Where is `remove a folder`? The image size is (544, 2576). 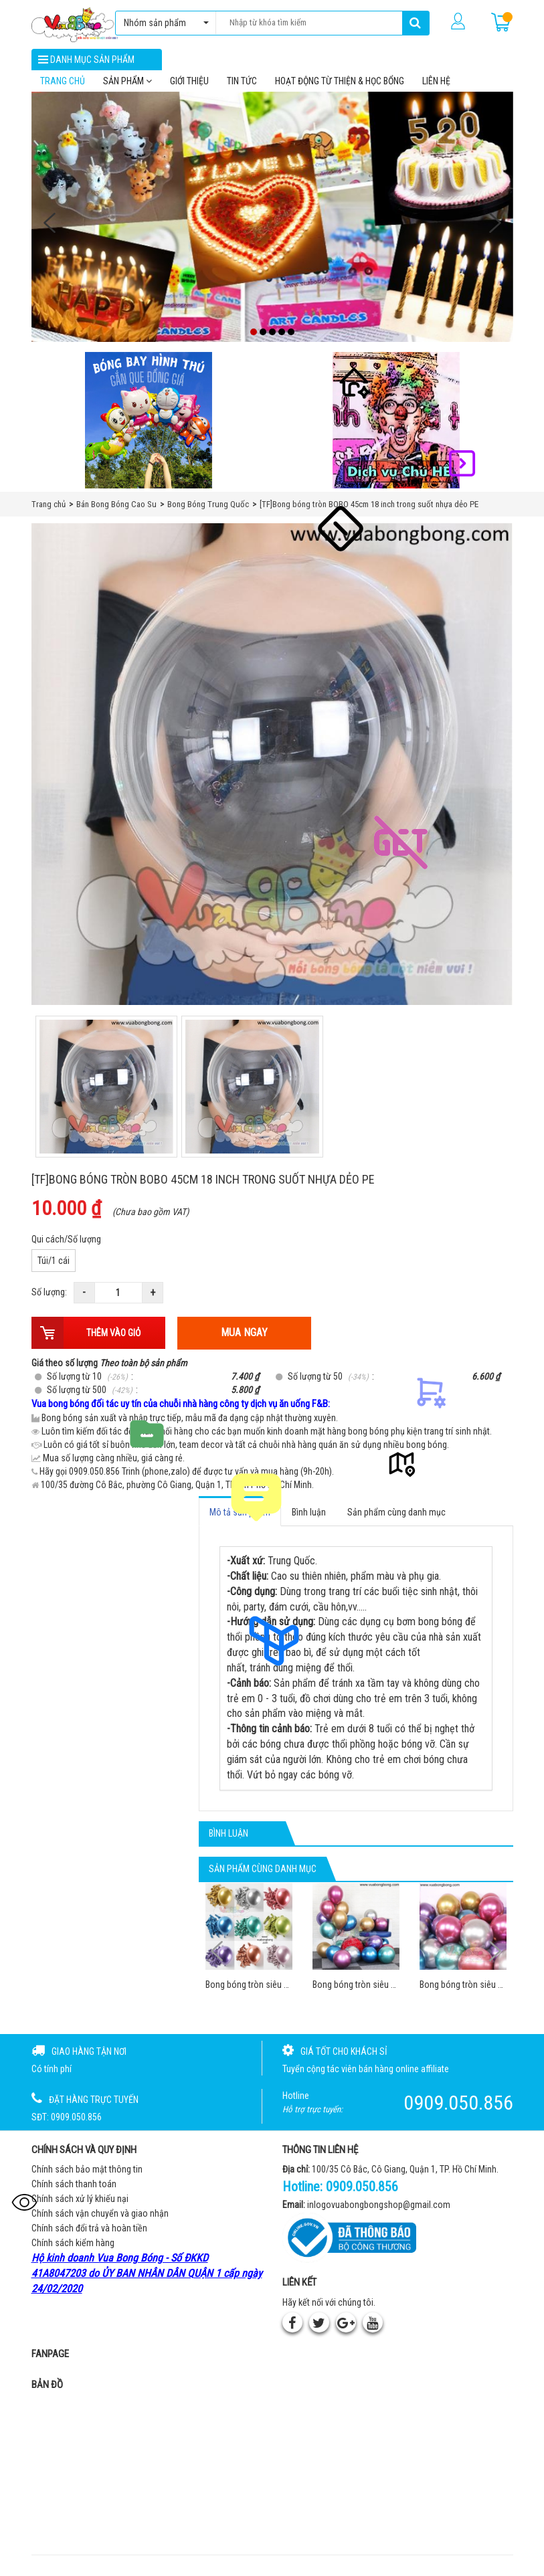 remove a folder is located at coordinates (147, 1435).